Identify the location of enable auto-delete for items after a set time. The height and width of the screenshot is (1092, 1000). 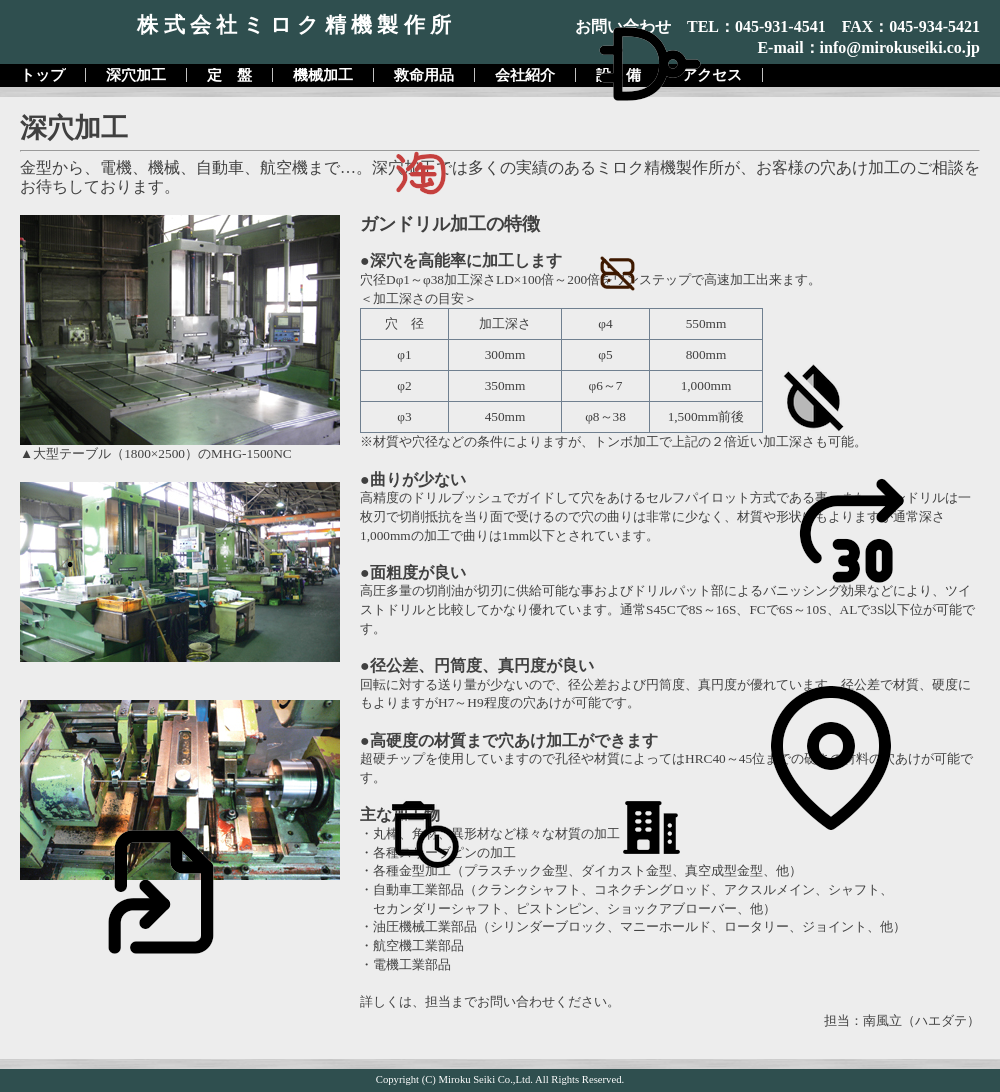
(425, 834).